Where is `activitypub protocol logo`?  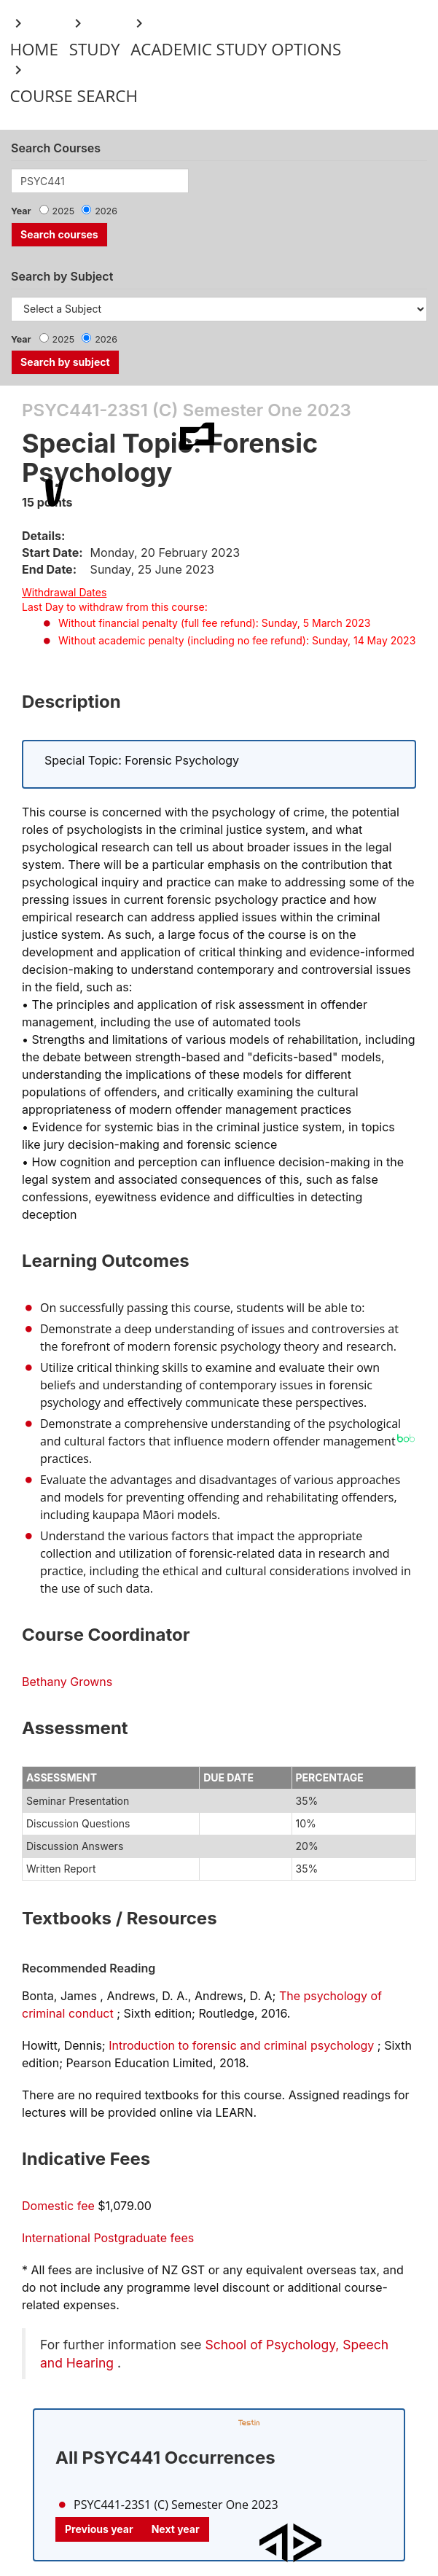
activitypub protocol logo is located at coordinates (290, 2542).